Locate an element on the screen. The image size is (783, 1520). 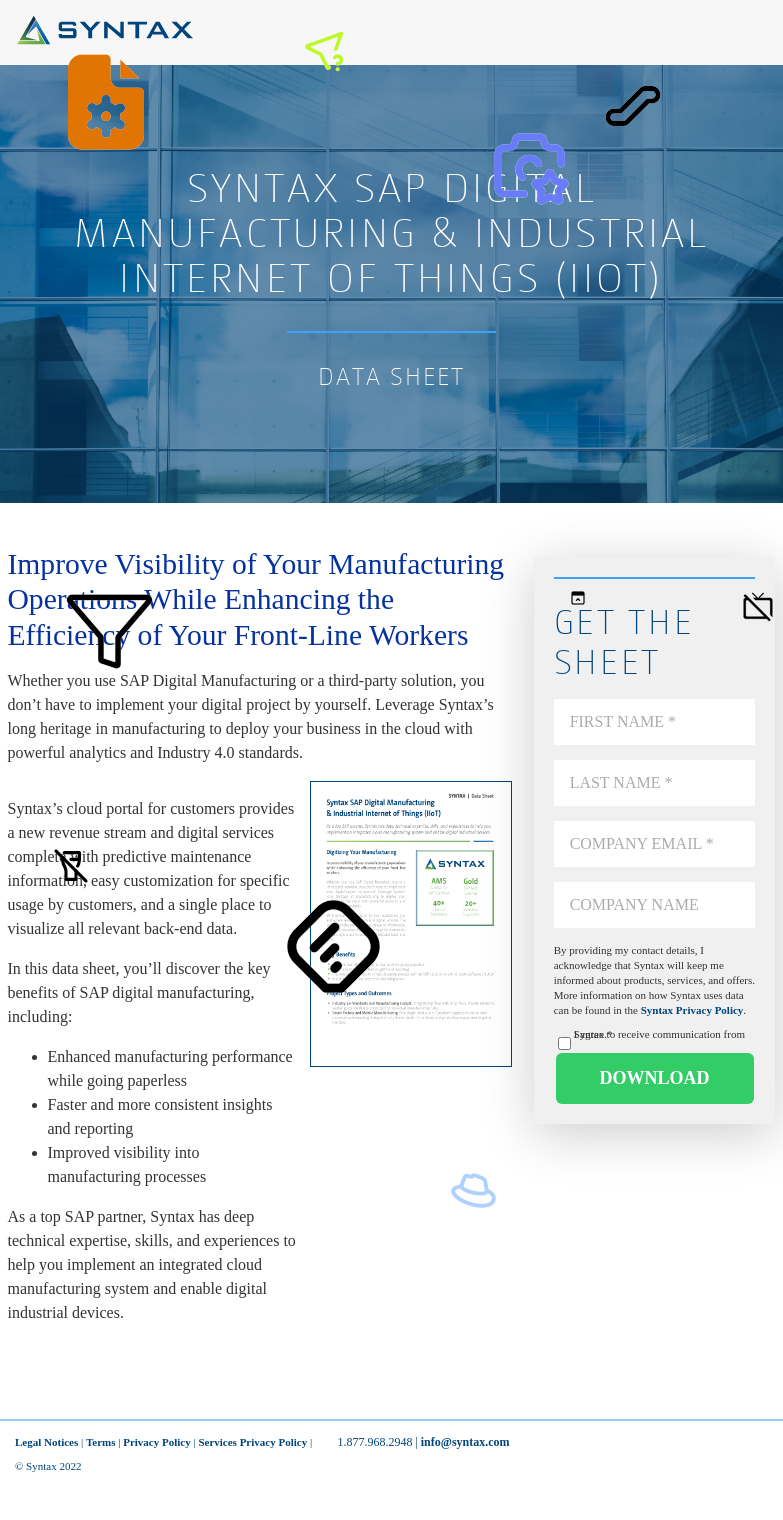
Red Hat brand logo is located at coordinates (473, 1189).